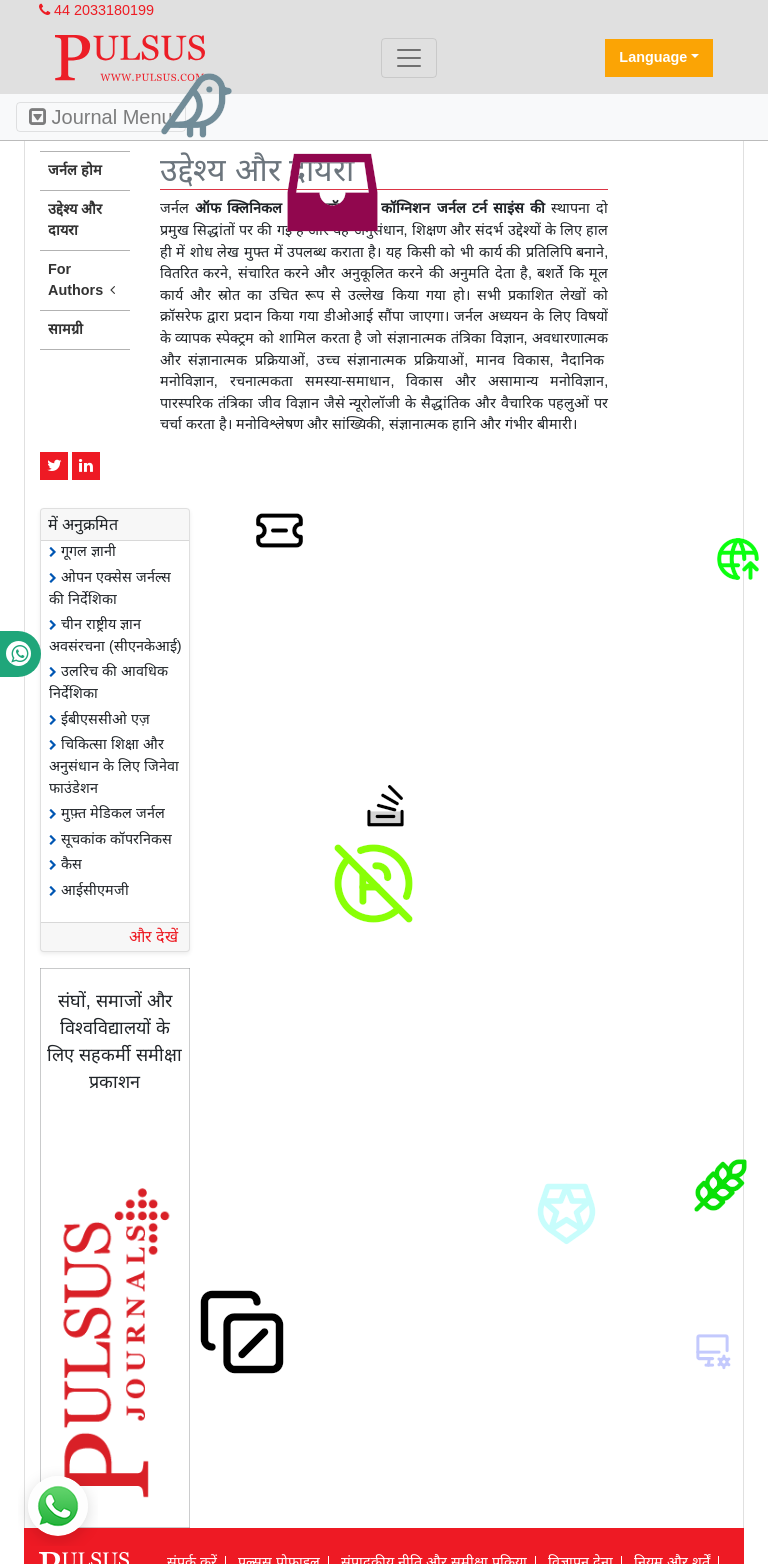 The width and height of the screenshot is (768, 1564). I want to click on access desktop display settings, so click(712, 1350).